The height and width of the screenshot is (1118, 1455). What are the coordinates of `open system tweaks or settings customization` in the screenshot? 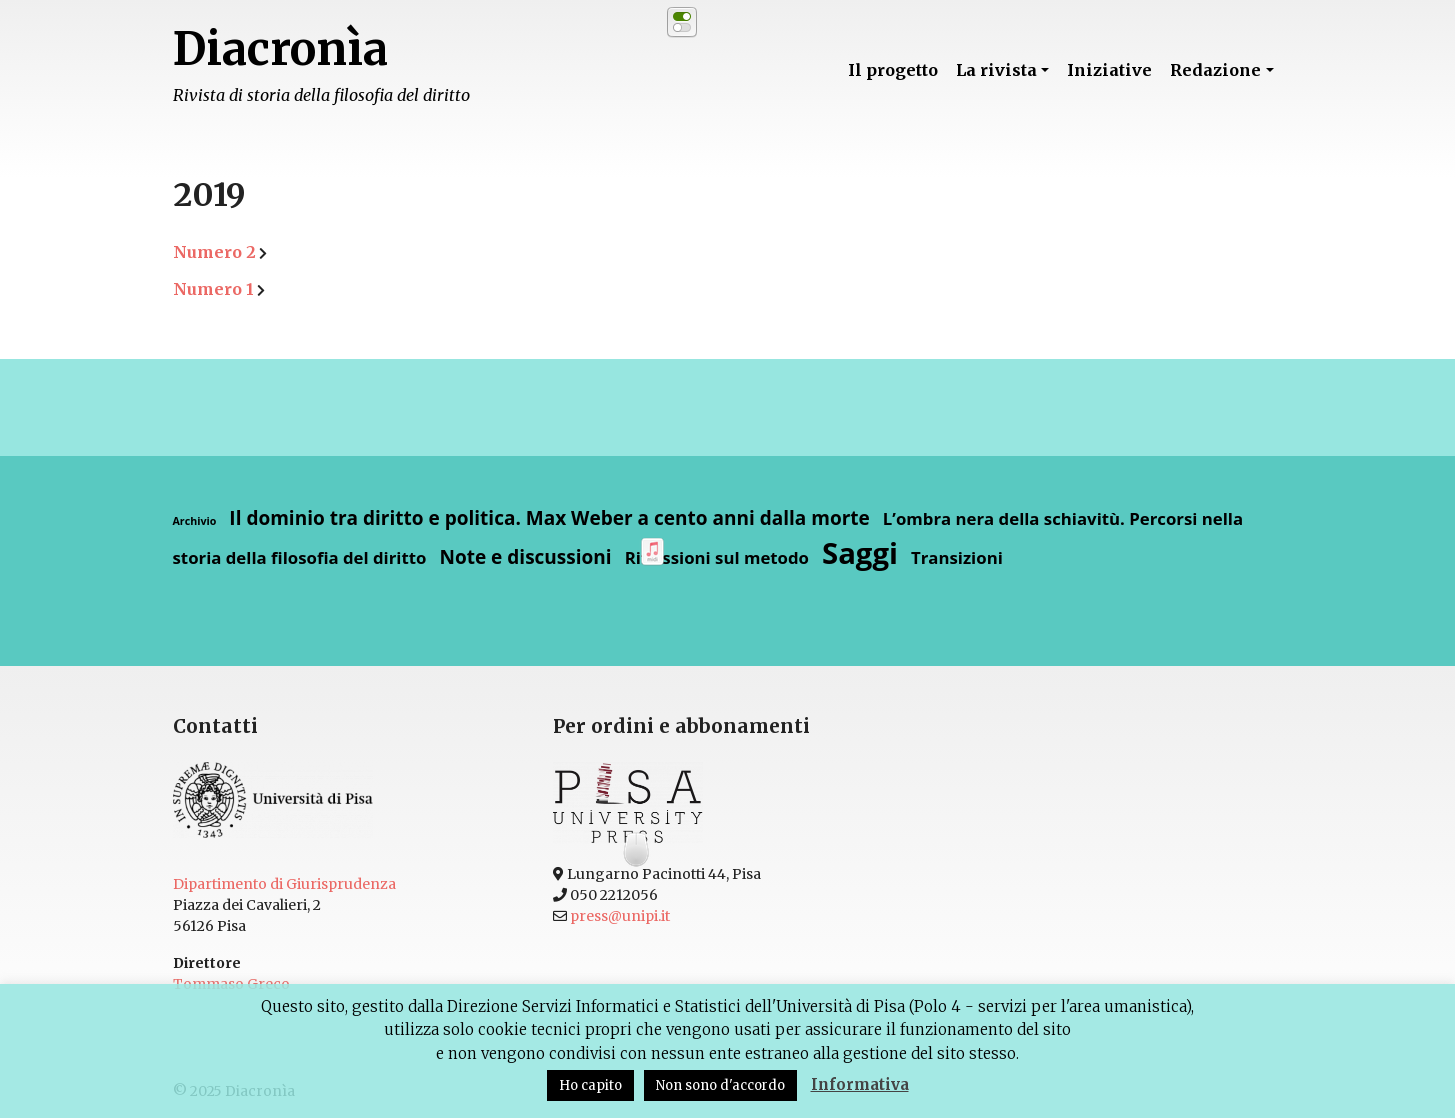 It's located at (682, 22).